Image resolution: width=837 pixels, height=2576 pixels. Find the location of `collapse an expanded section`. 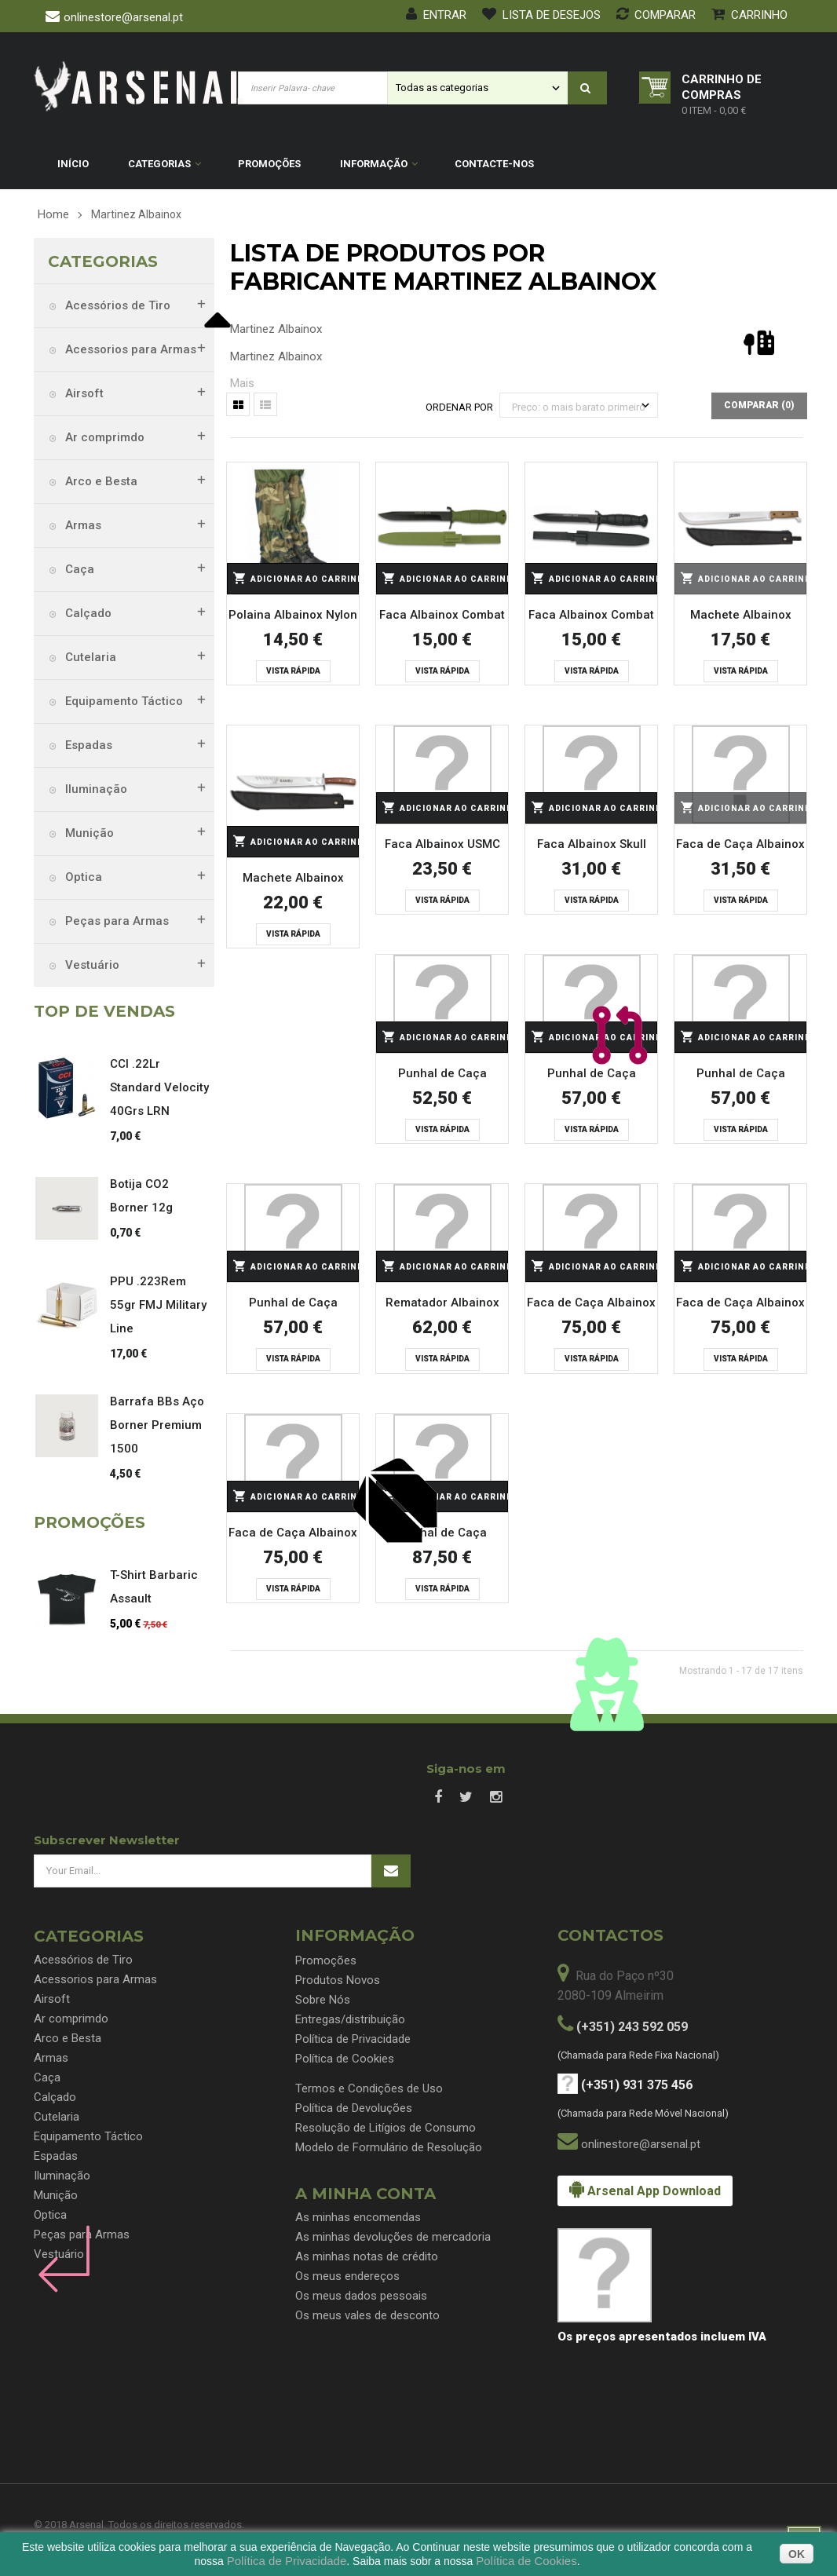

collapse an expanded section is located at coordinates (217, 321).